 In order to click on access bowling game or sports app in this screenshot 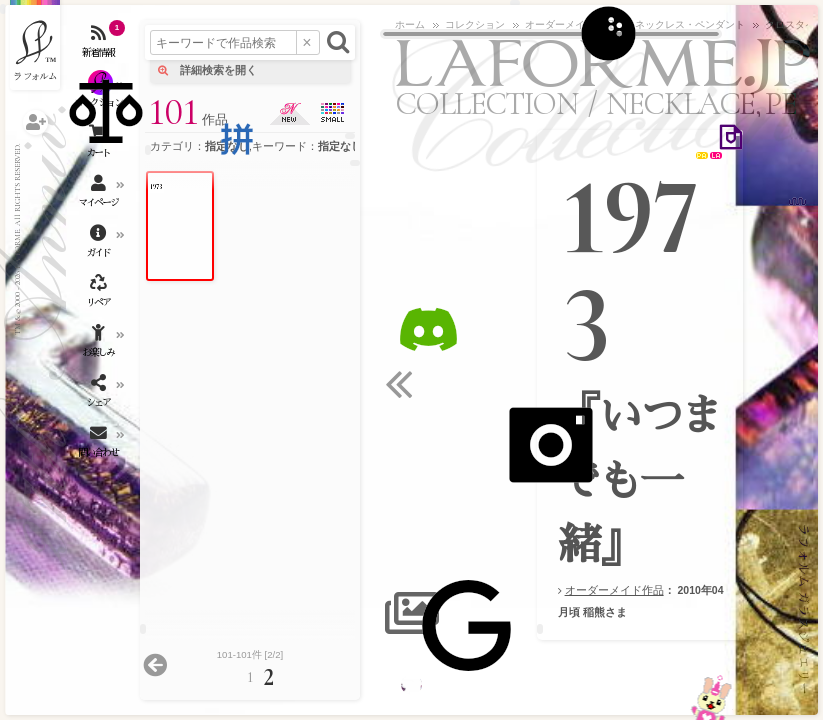, I will do `click(608, 33)`.